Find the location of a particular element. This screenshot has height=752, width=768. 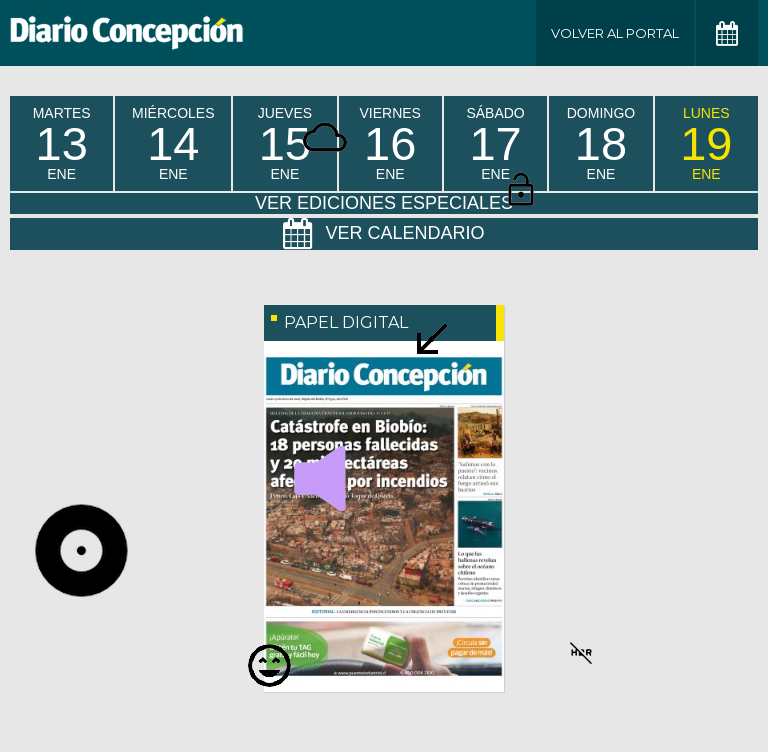

rate your experience as very satisfied is located at coordinates (269, 665).